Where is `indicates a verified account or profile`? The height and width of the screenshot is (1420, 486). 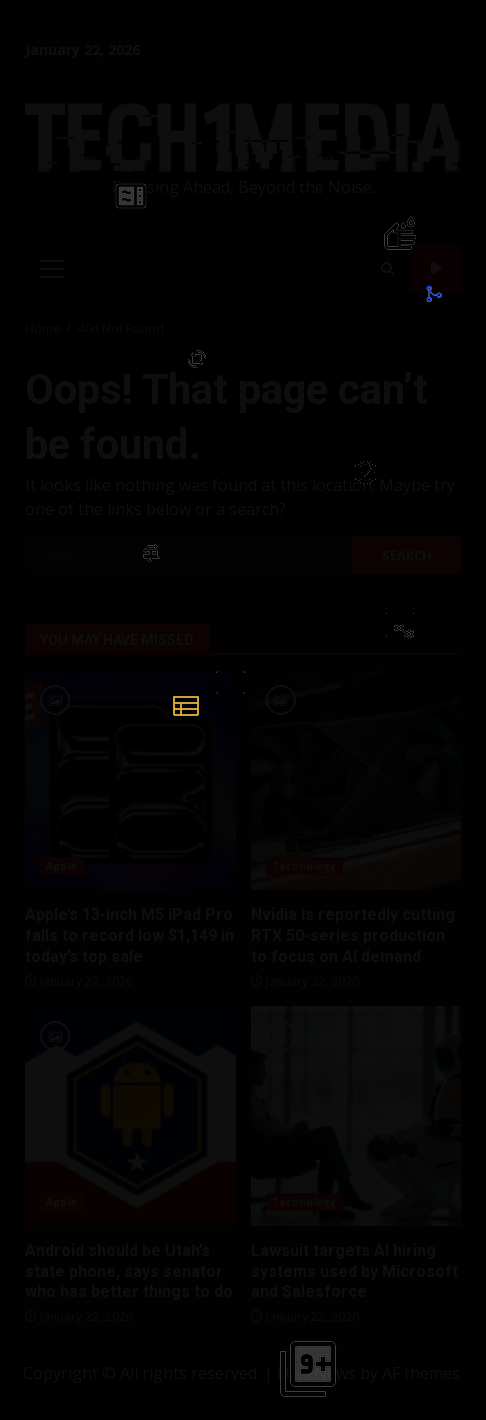
indicates a verified account or profile is located at coordinates (365, 472).